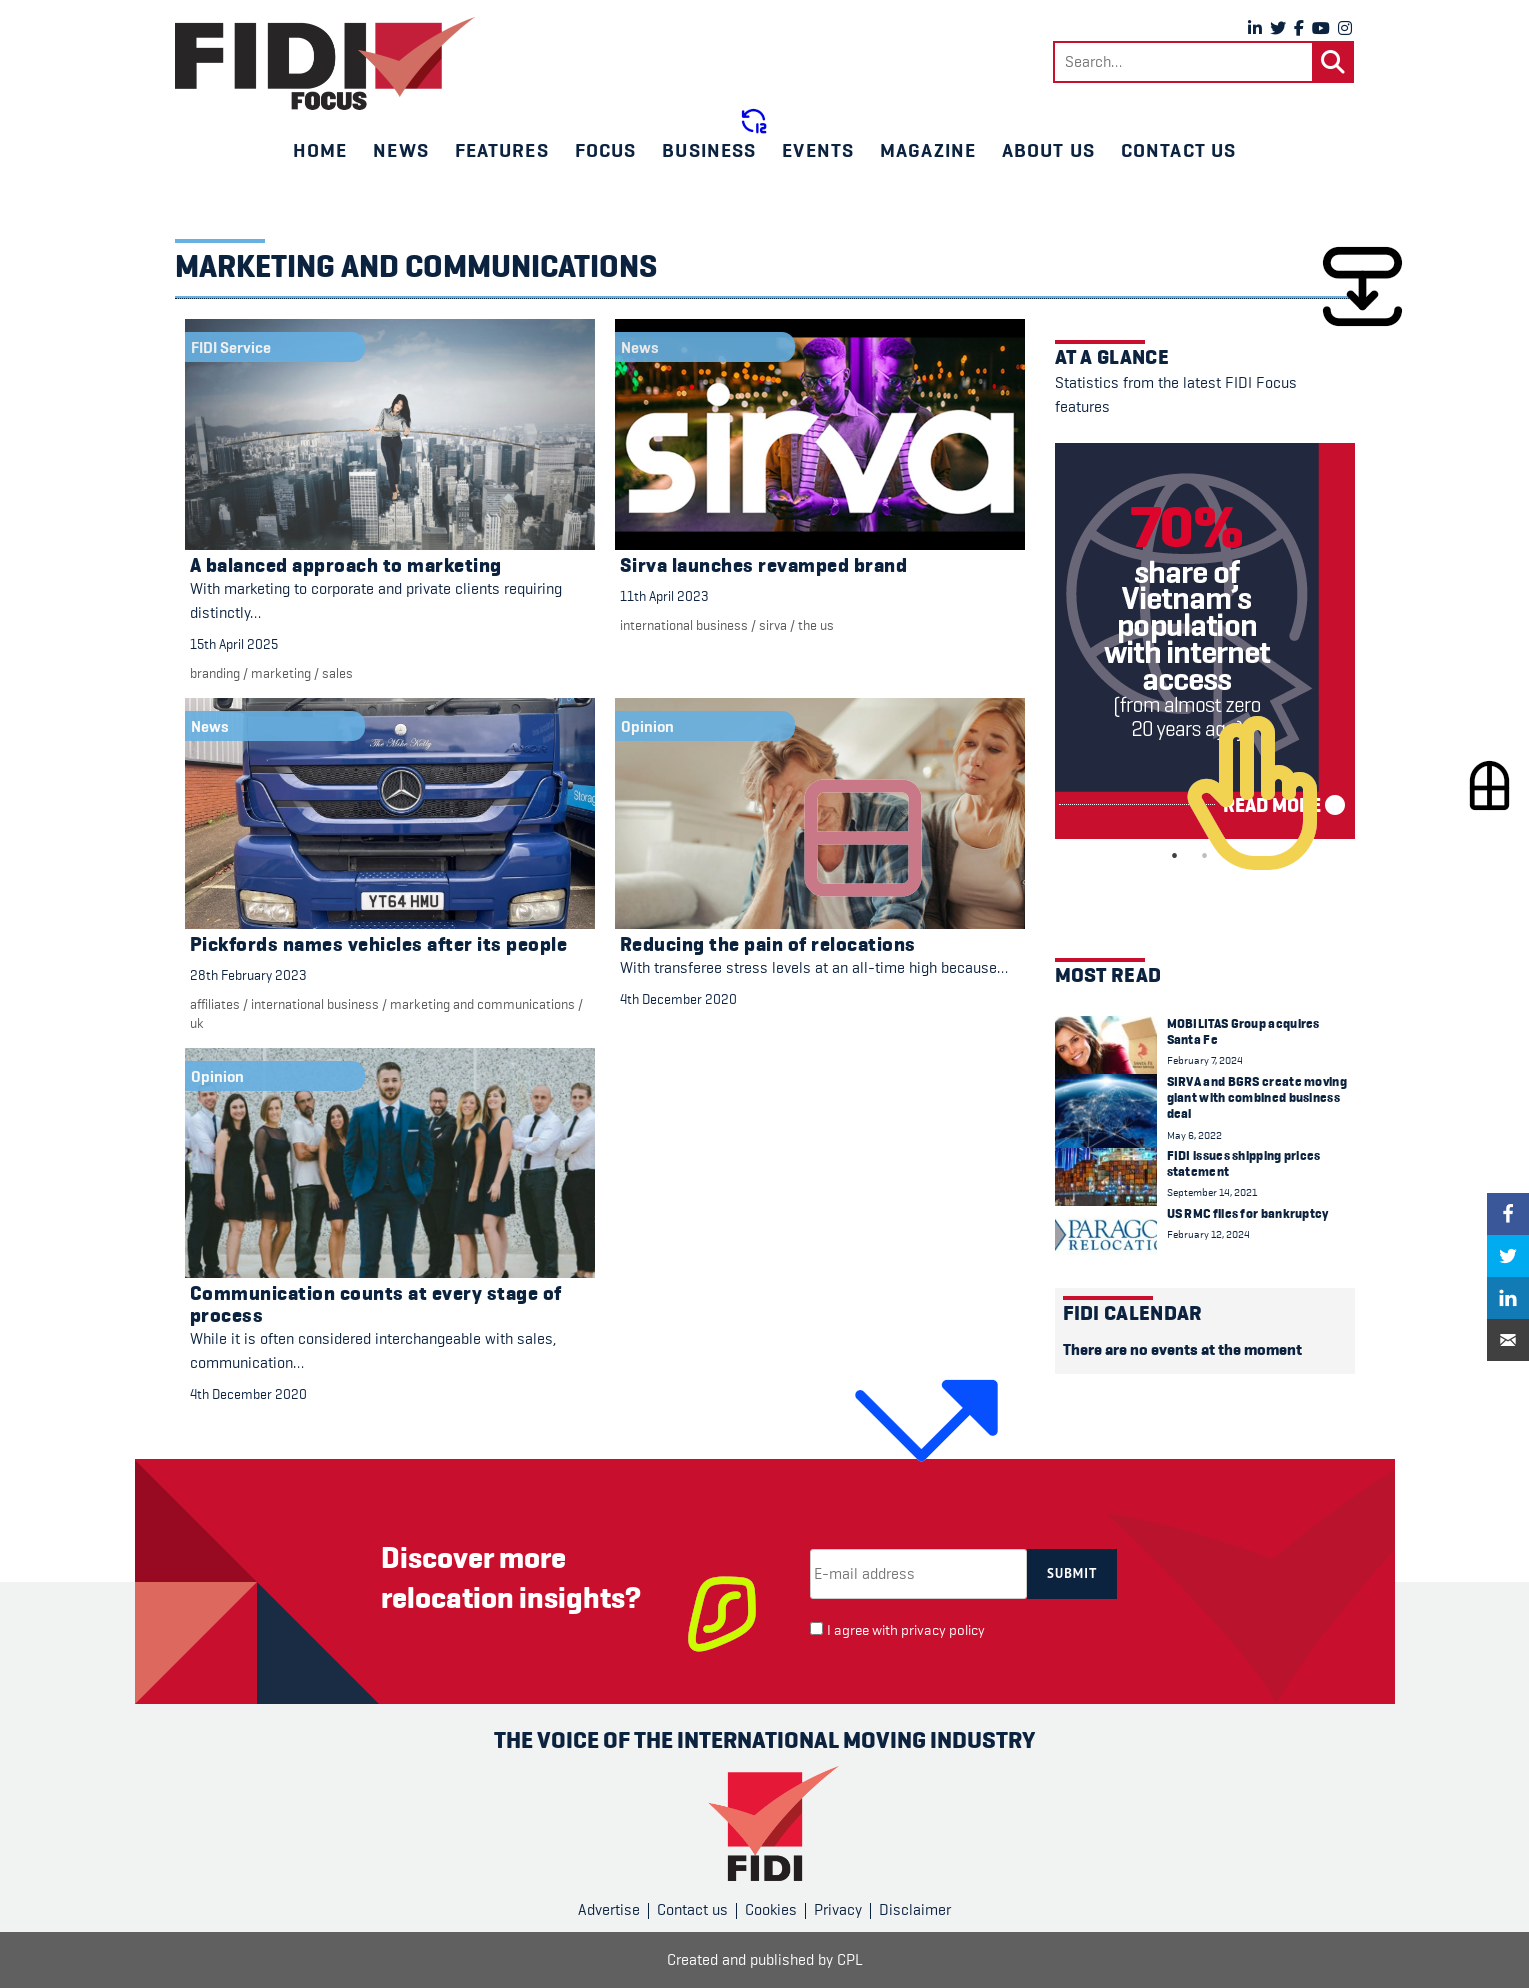  Describe the element at coordinates (863, 838) in the screenshot. I see `switch to row layout view` at that location.